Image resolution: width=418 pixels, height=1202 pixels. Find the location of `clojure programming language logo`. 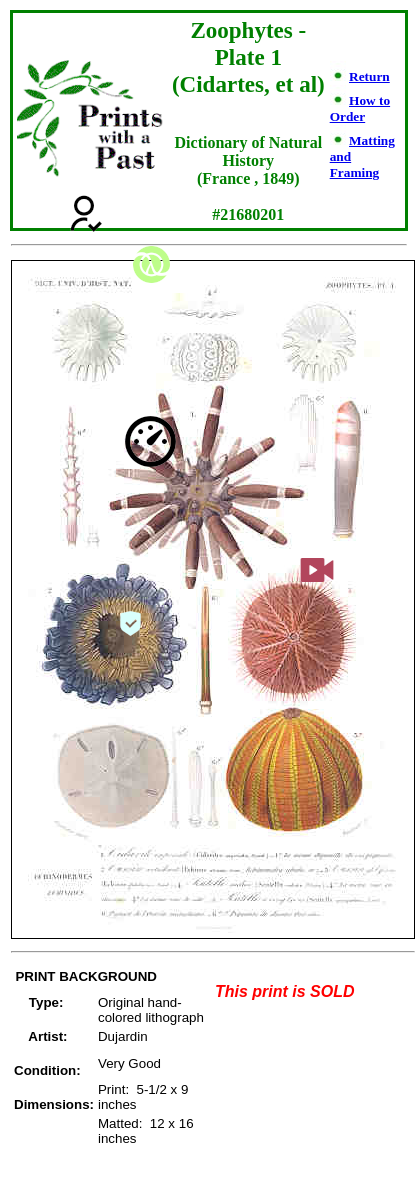

clojure programming language logo is located at coordinates (151, 264).